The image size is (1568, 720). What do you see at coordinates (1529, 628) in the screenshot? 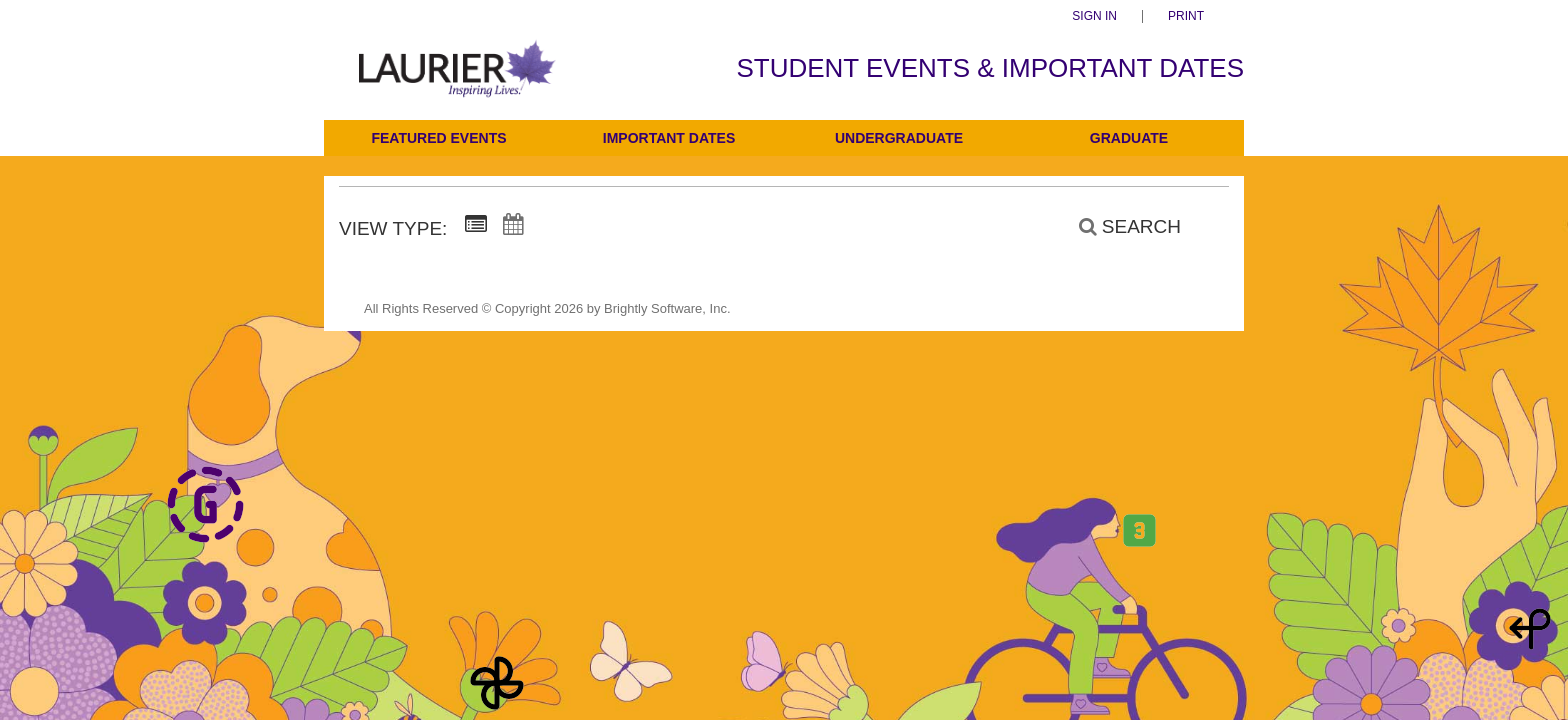
I see `undo or go back to previous state` at bounding box center [1529, 628].